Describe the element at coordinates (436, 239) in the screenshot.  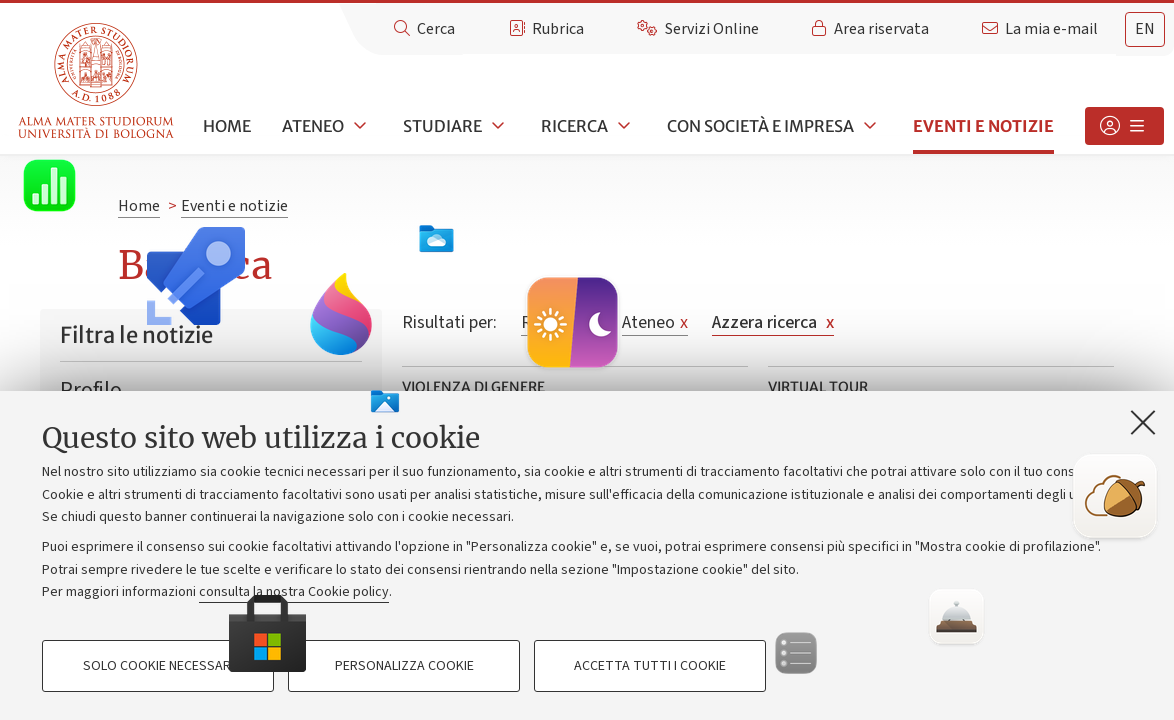
I see `open OneDrive cloud storage folder` at that location.